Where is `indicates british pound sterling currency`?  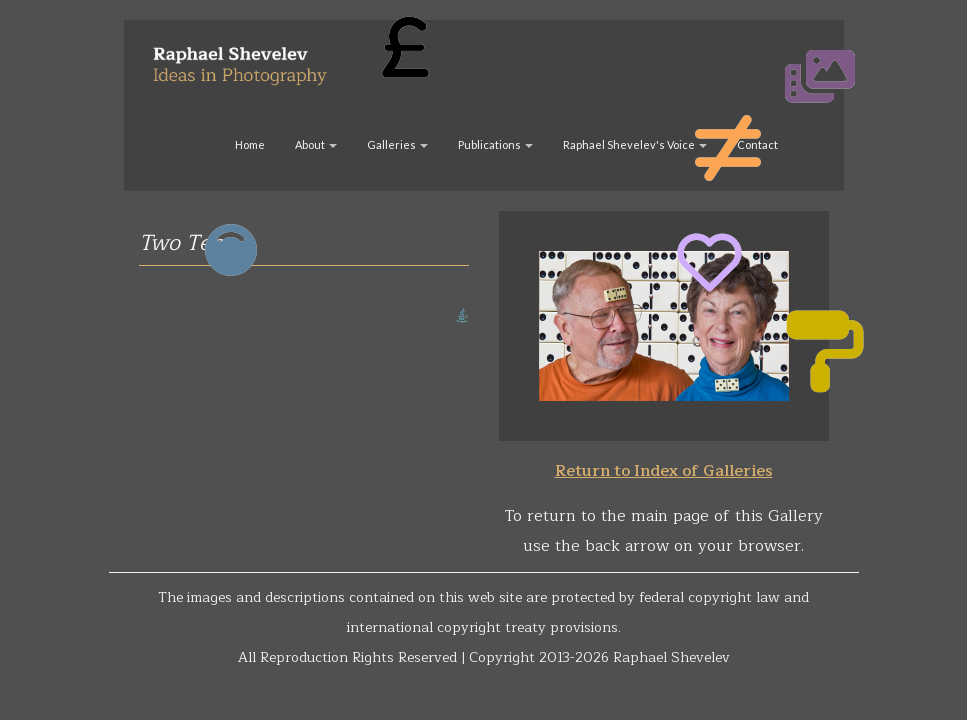 indicates british pound sterling currency is located at coordinates (406, 46).